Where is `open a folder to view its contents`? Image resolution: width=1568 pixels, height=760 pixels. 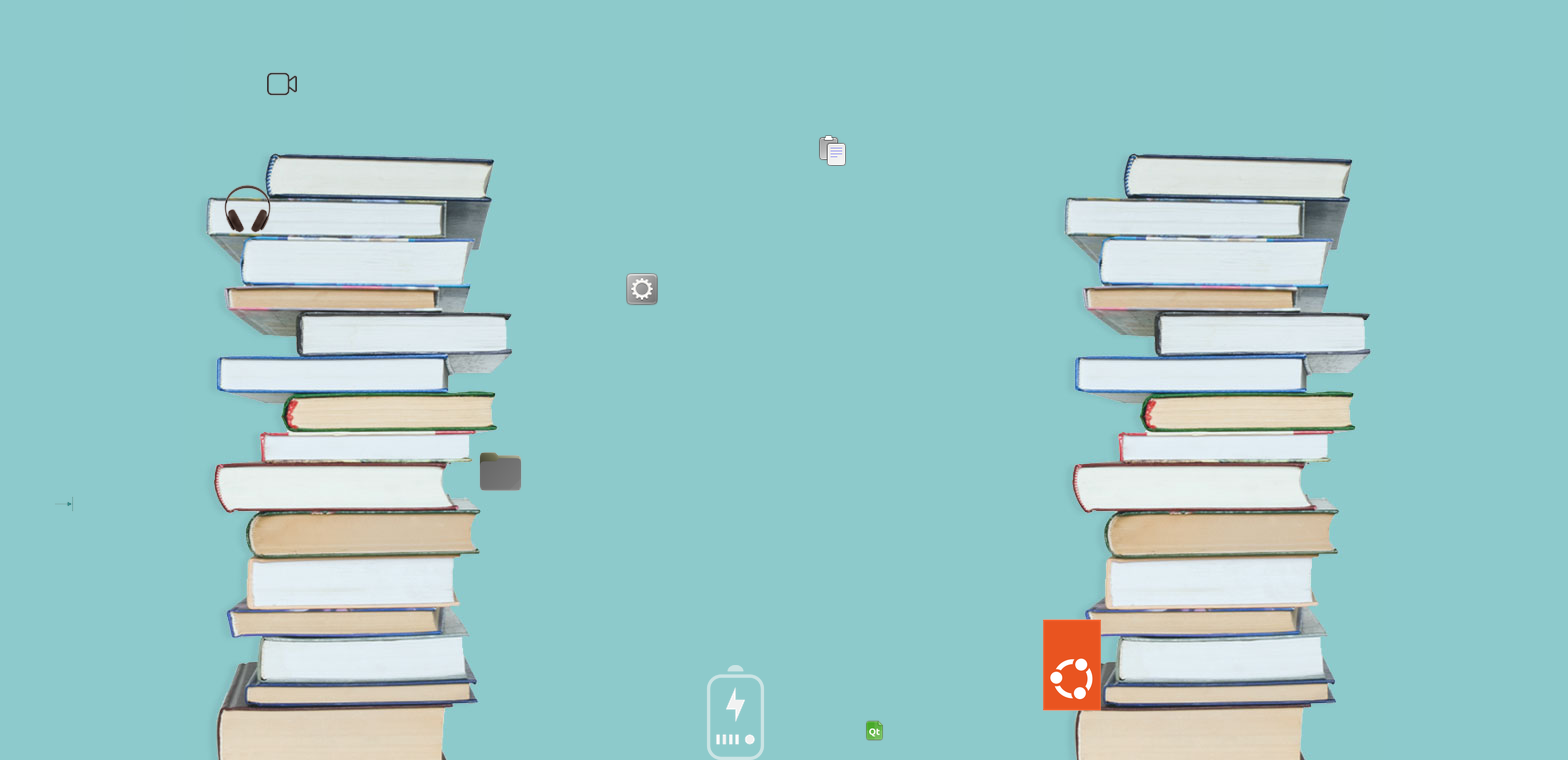
open a folder to view its contents is located at coordinates (500, 471).